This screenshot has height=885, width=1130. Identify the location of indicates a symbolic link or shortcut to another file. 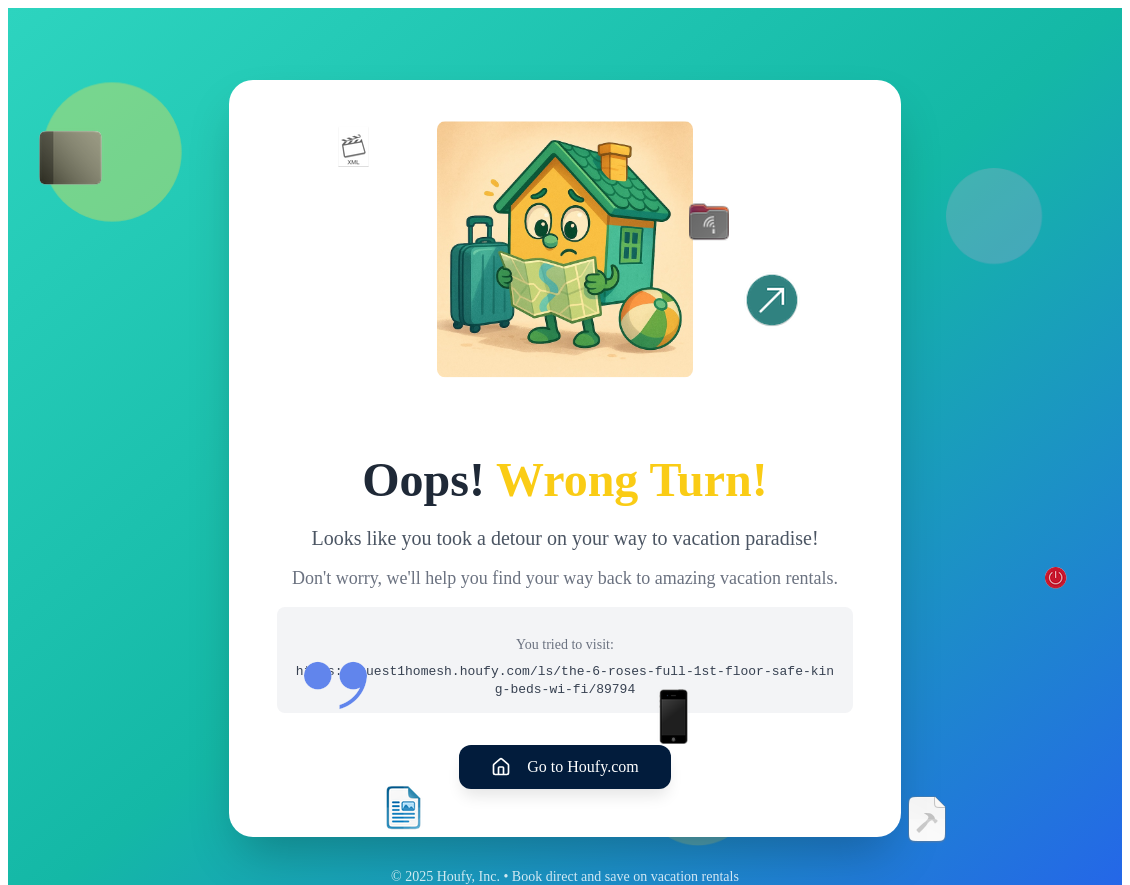
(772, 300).